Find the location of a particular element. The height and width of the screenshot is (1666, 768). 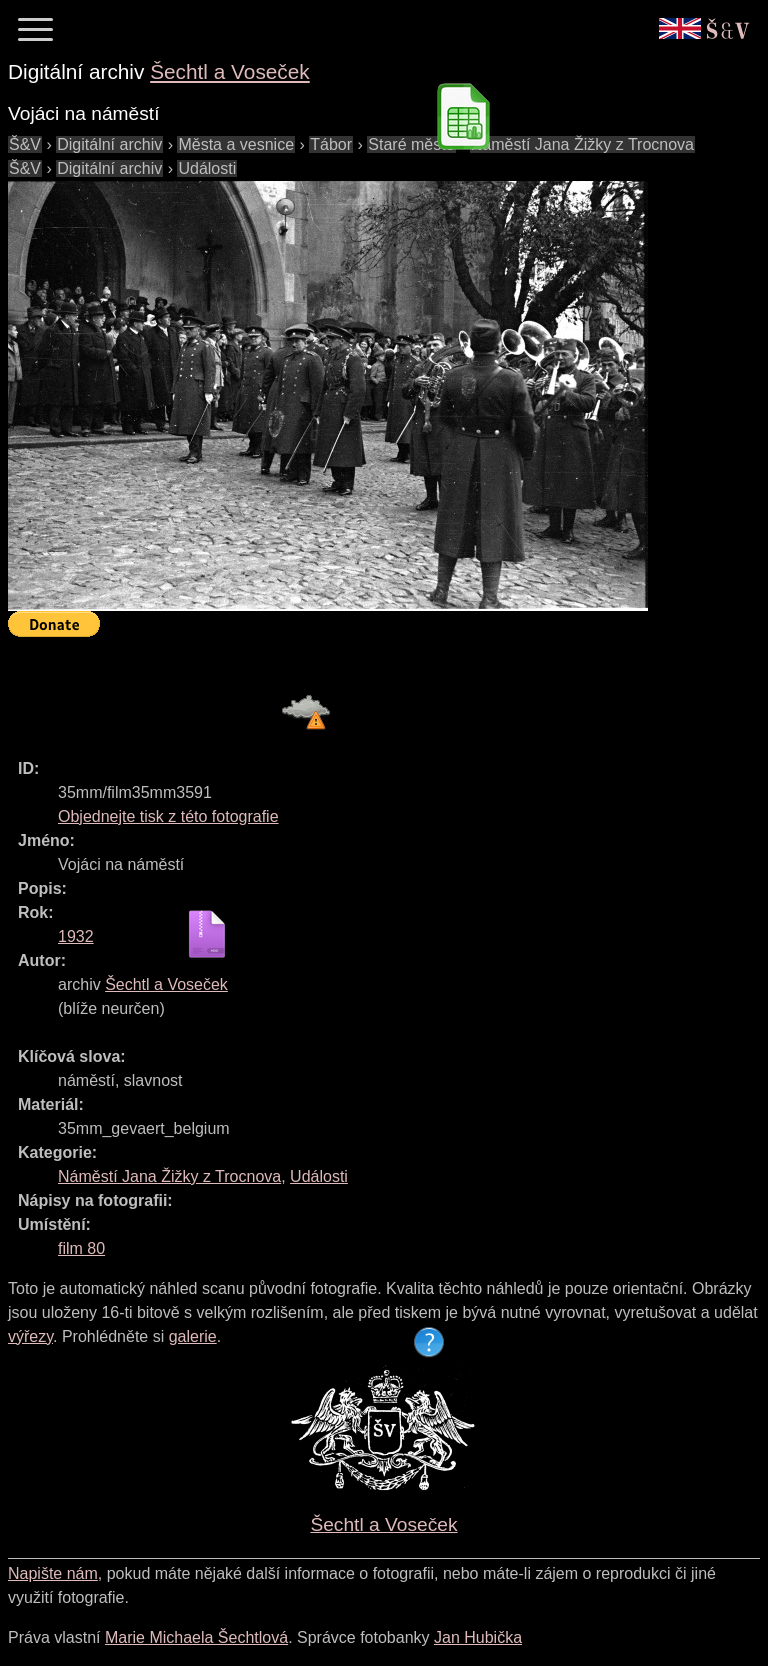

indicates severe weather warning in your area is located at coordinates (306, 710).